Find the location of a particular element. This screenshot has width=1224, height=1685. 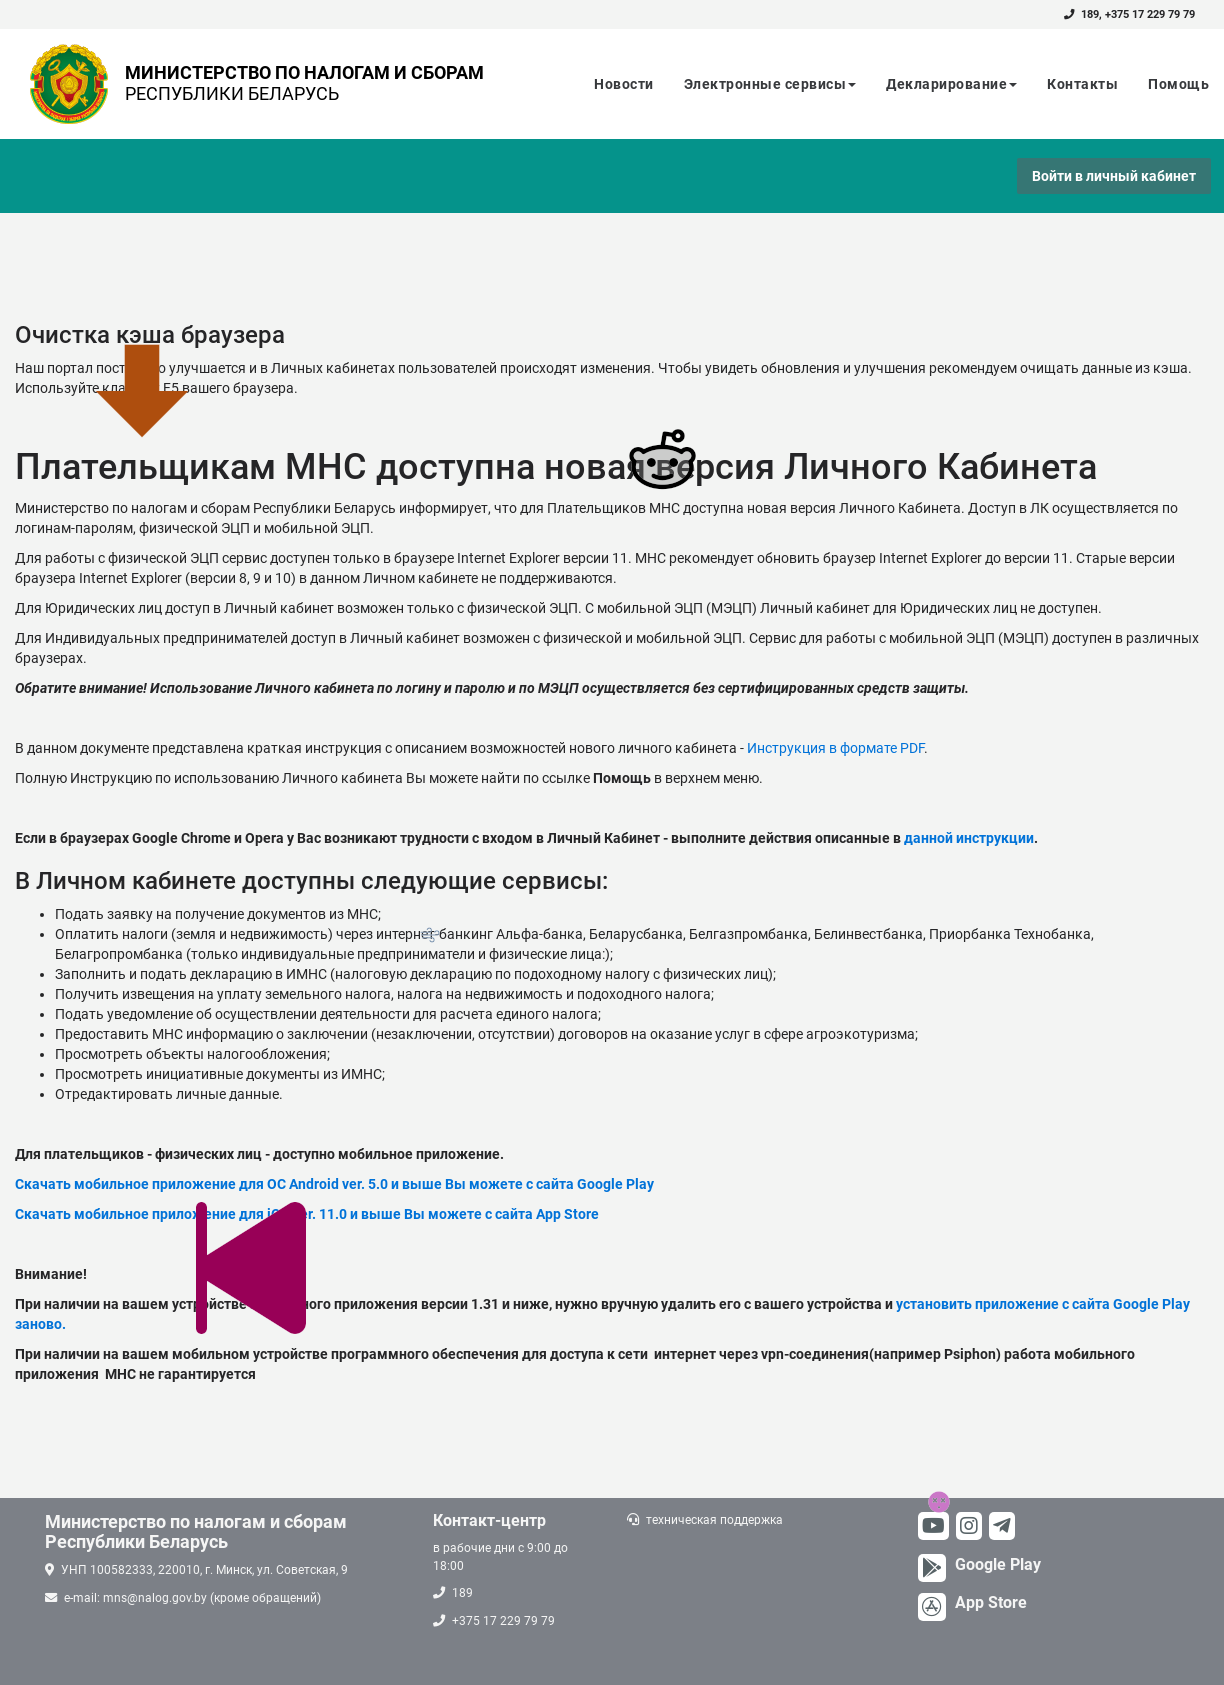

indicates an error or failed action is located at coordinates (939, 1502).